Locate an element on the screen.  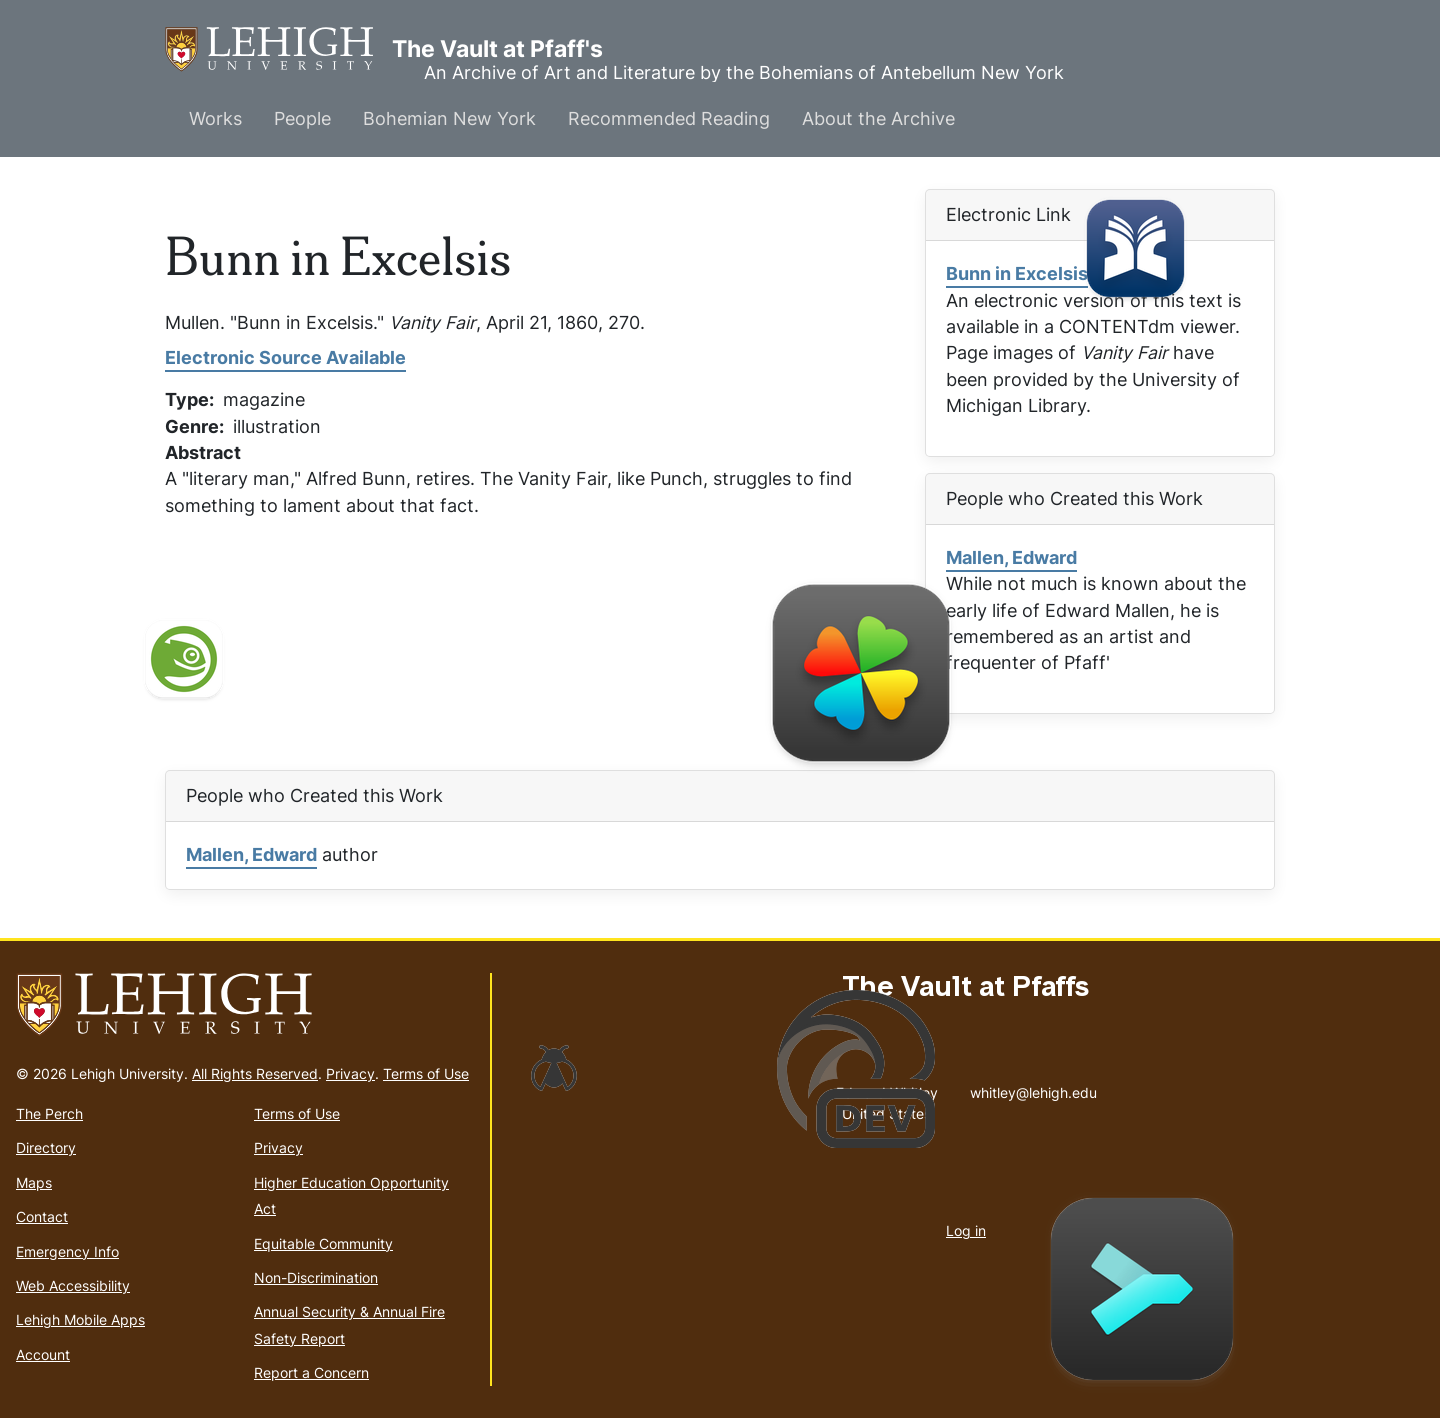
open sublime merge git client is located at coordinates (1142, 1289).